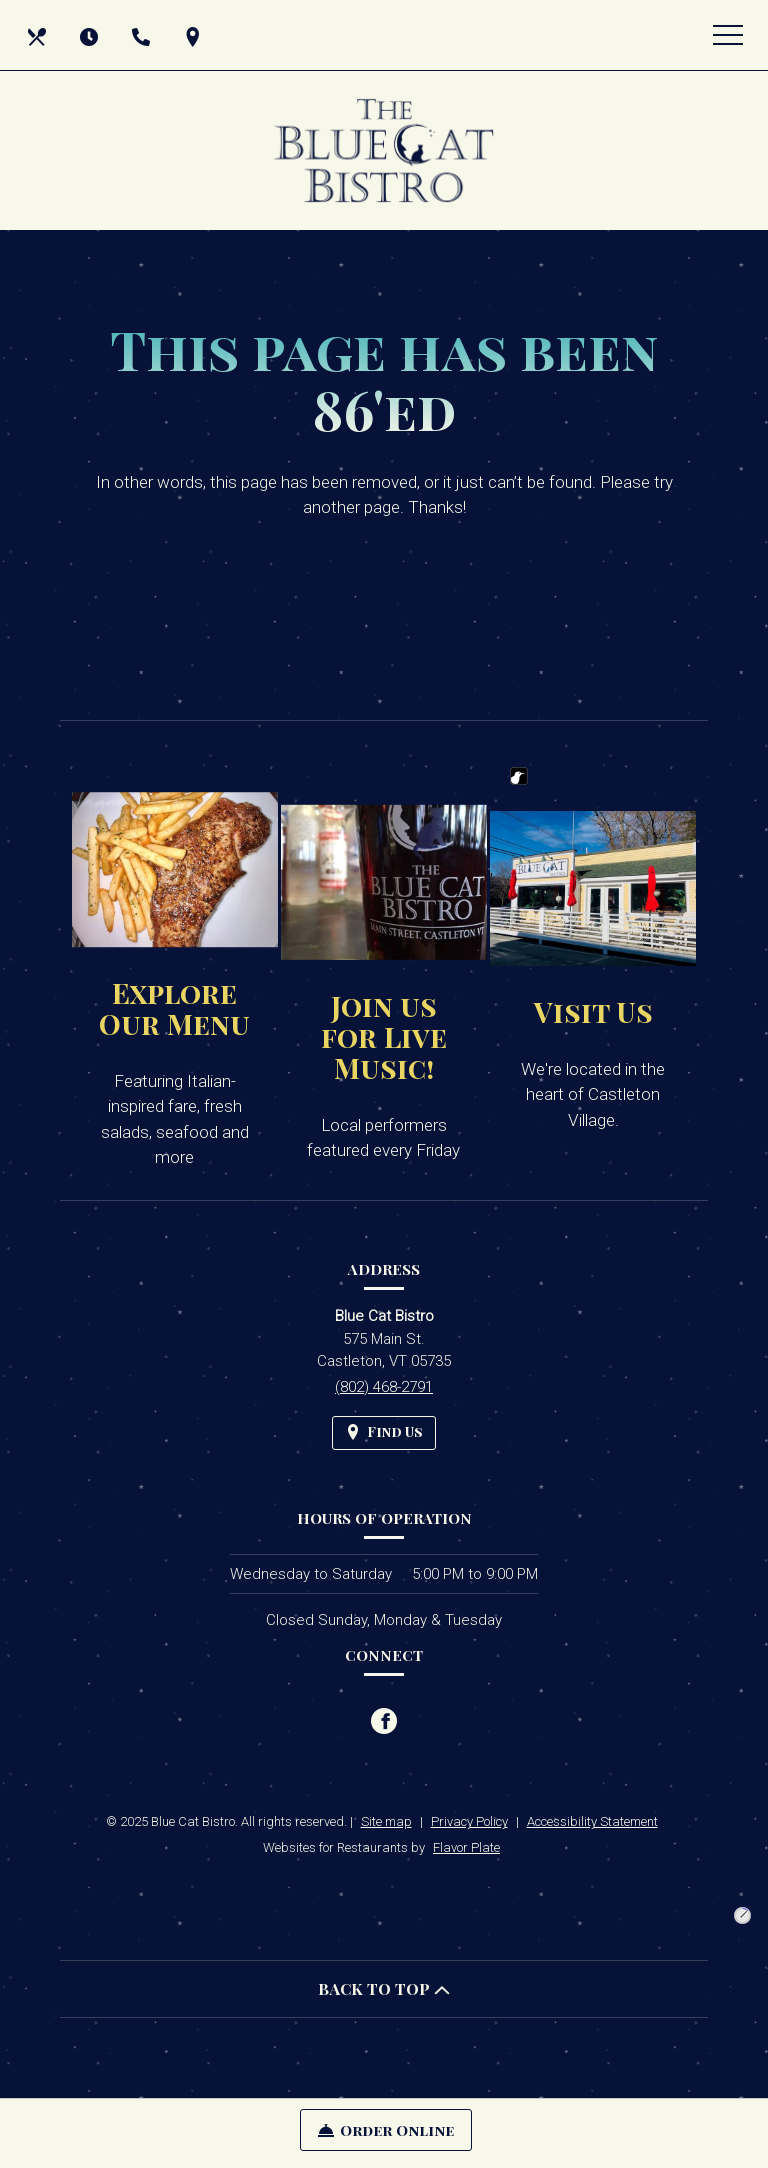  Describe the element at coordinates (519, 776) in the screenshot. I see `open cinny matrix messaging client` at that location.